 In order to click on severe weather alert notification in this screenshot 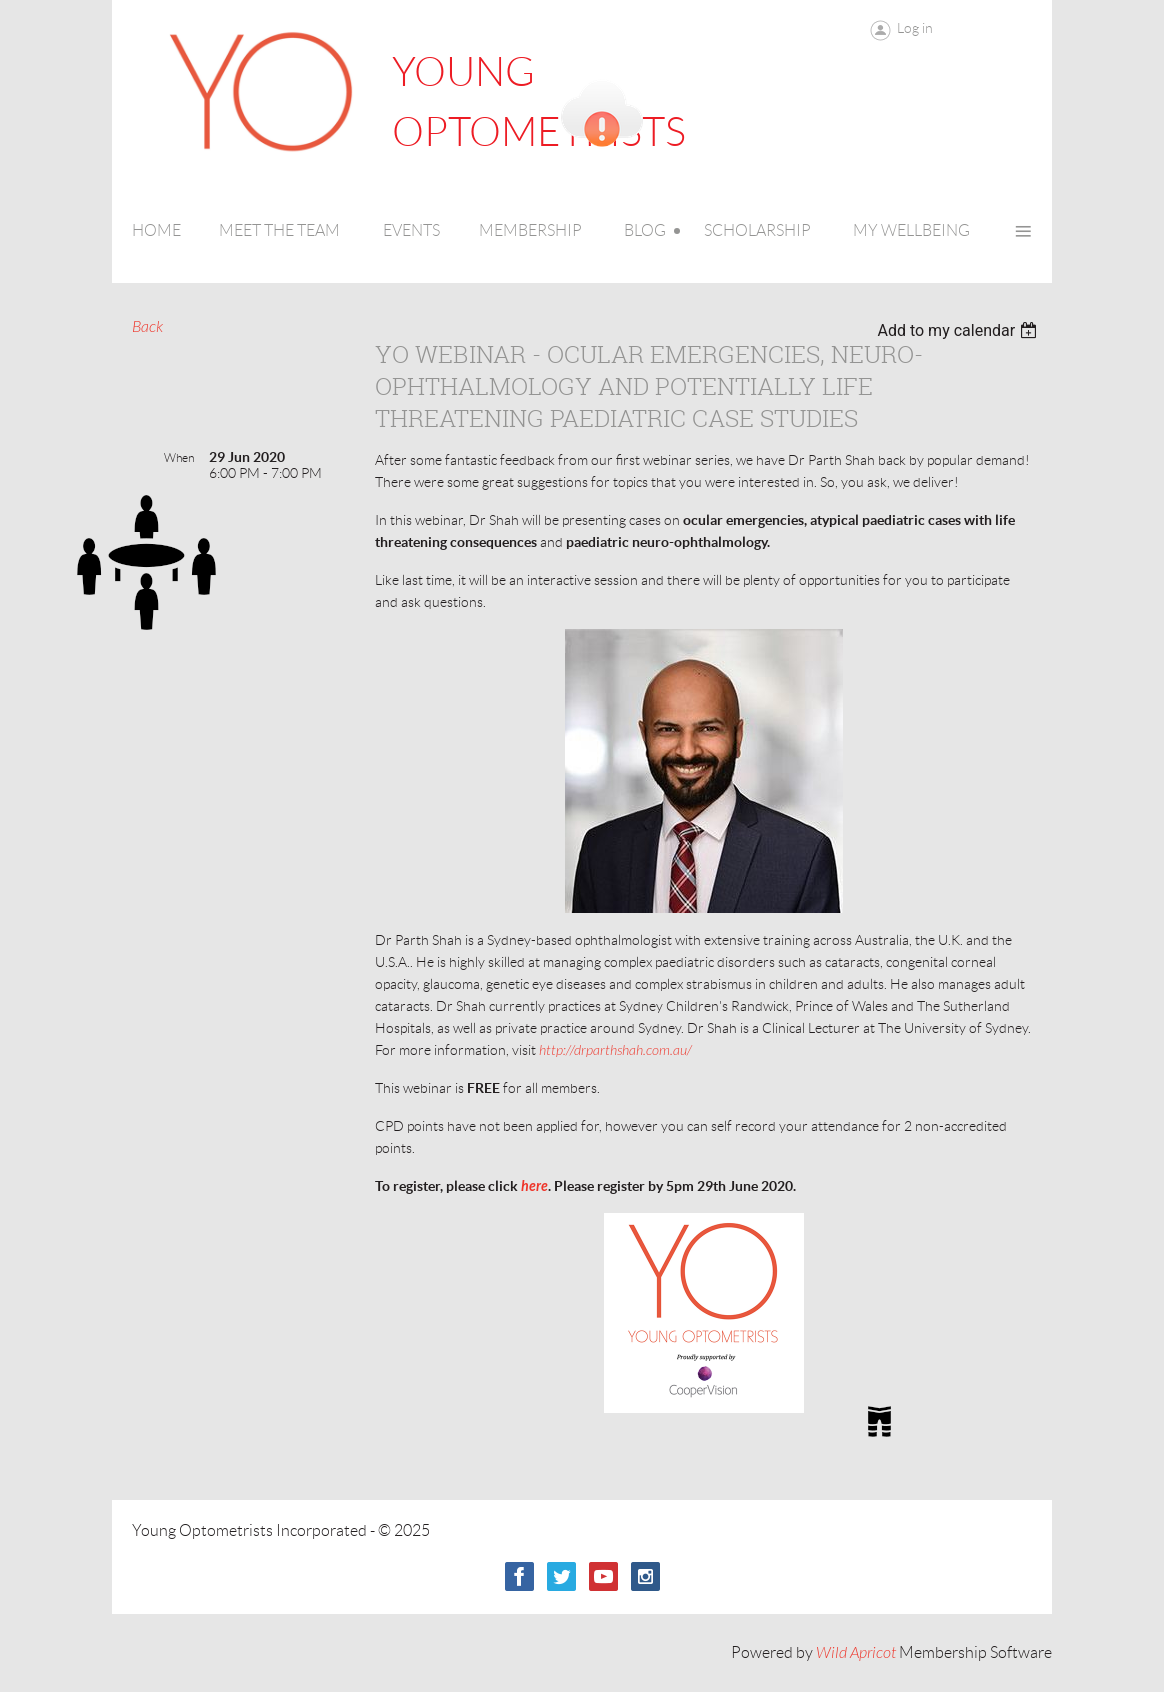, I will do `click(602, 113)`.